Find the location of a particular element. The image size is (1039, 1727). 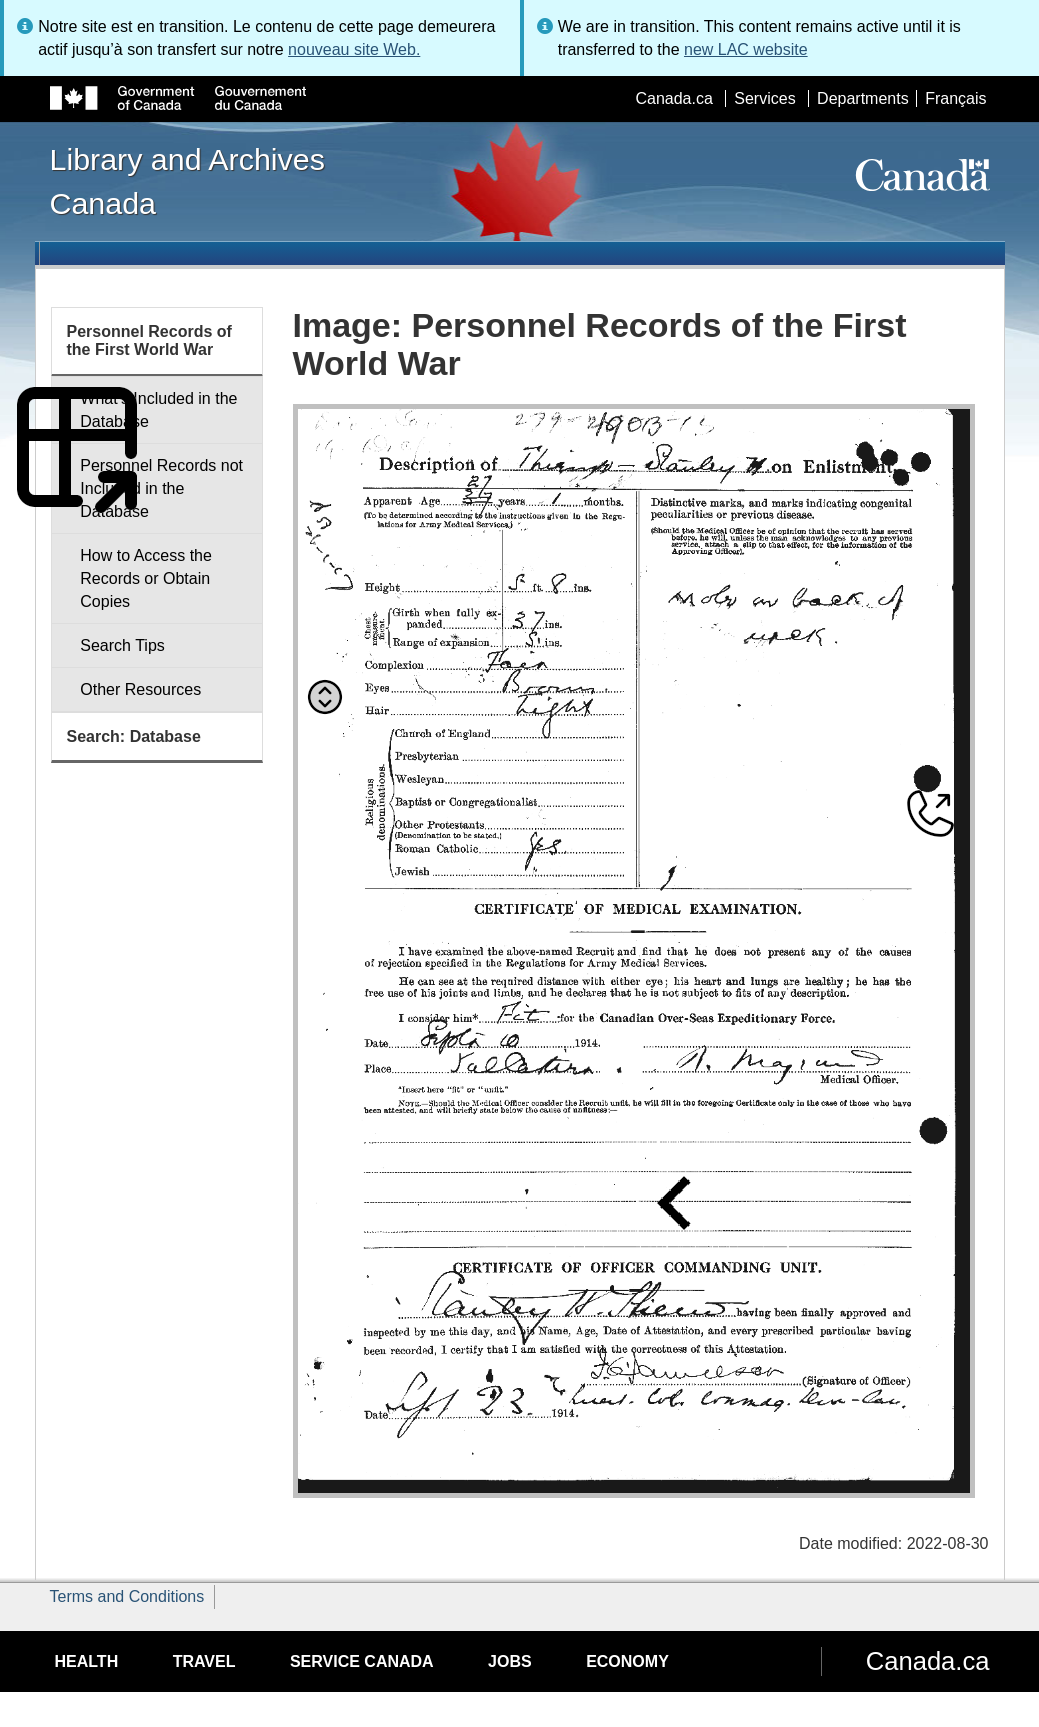

share table or spreadsheet data is located at coordinates (77, 447).